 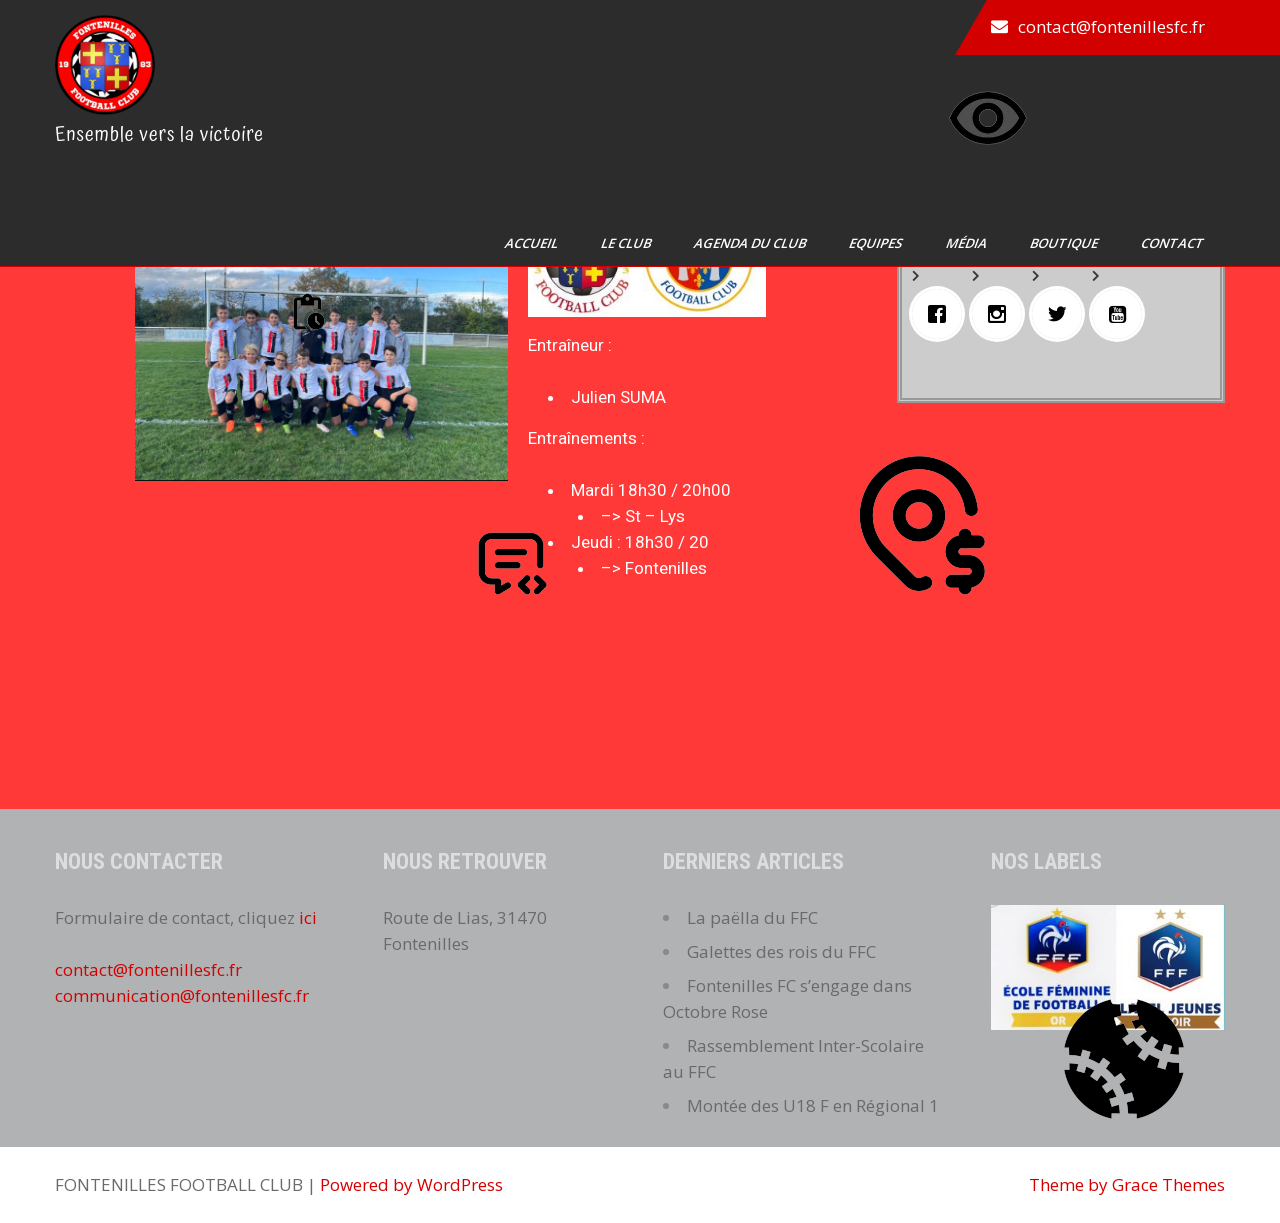 I want to click on find nearby financial services or ATMs, so click(x=919, y=522).